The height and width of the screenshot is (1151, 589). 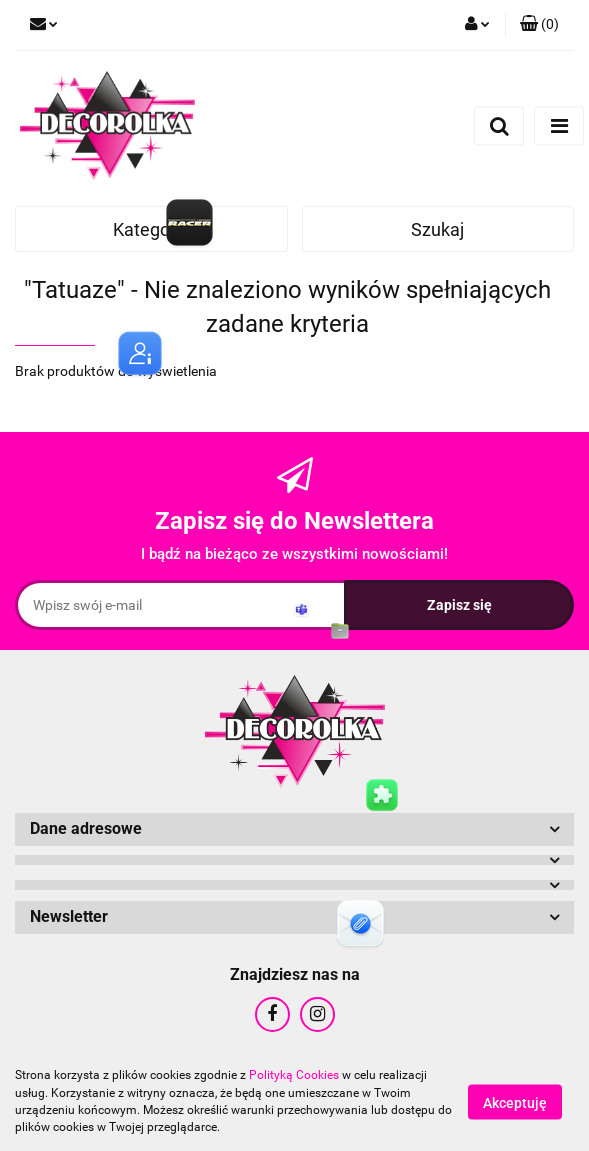 What do you see at coordinates (301, 609) in the screenshot?
I see `open microsoft teams for linux` at bounding box center [301, 609].